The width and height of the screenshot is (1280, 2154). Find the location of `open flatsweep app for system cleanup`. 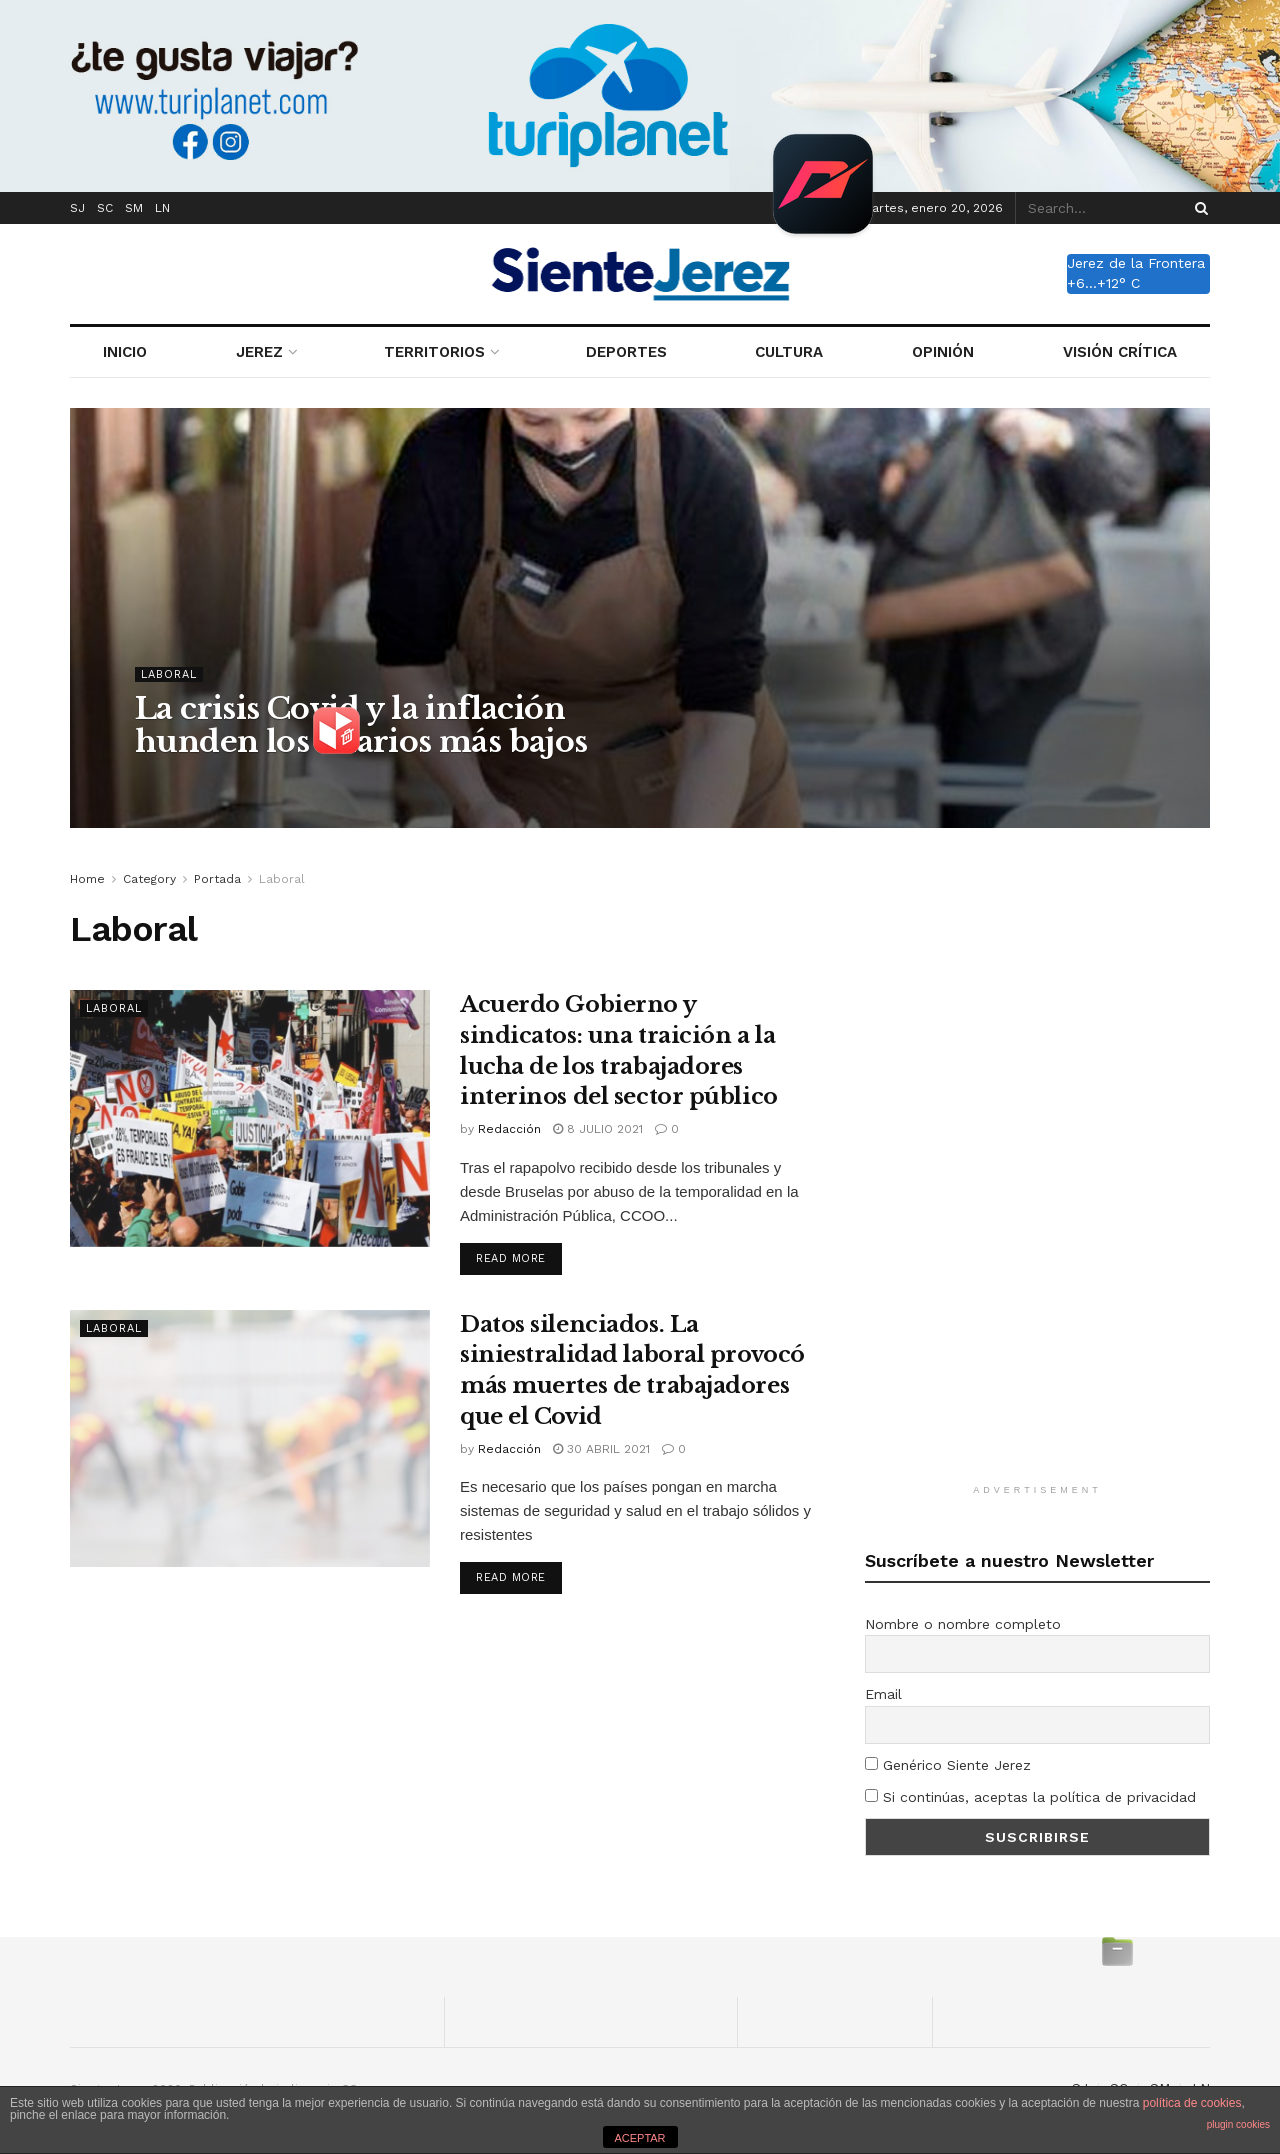

open flatsweep app for system cleanup is located at coordinates (336, 730).